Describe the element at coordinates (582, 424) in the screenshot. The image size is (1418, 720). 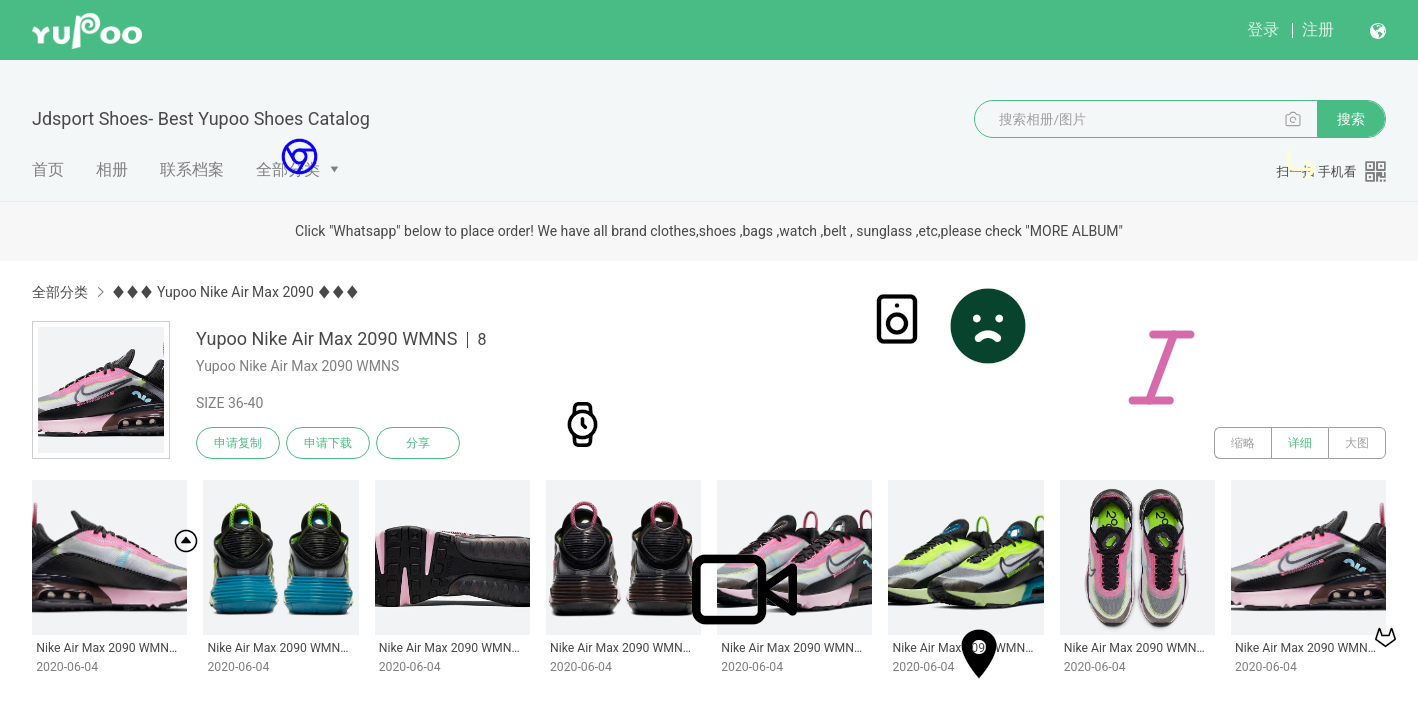
I see `view time or clock settings` at that location.